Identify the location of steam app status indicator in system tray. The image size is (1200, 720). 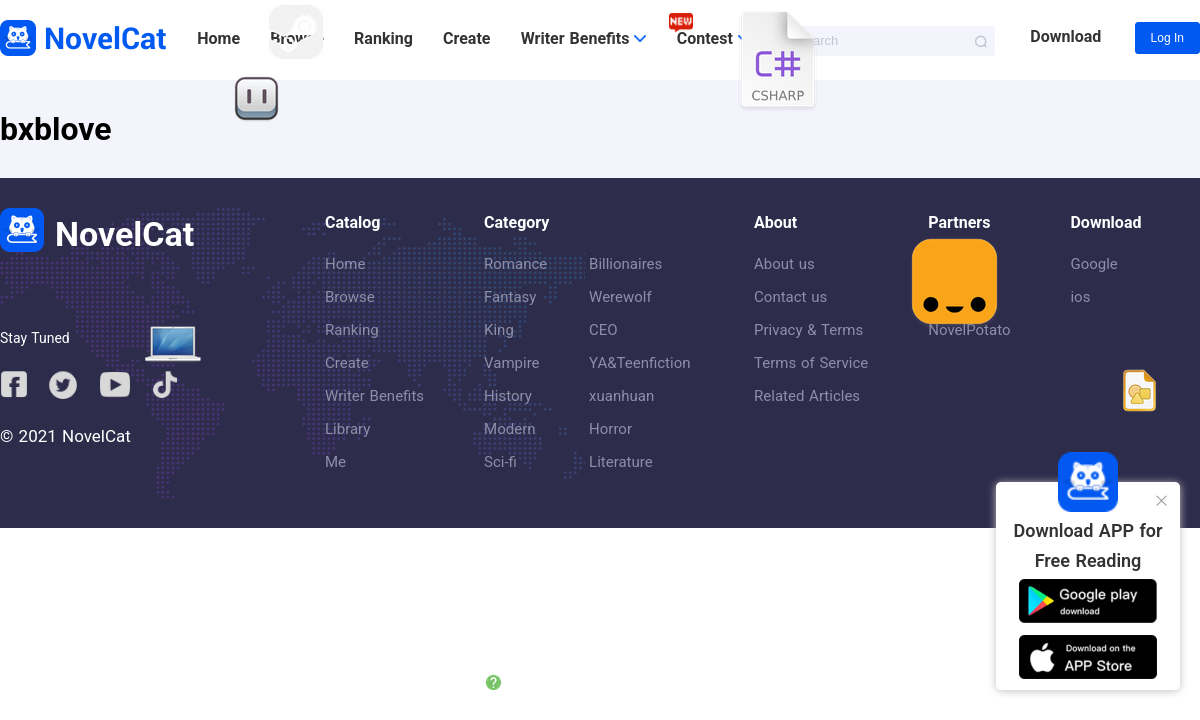
(296, 32).